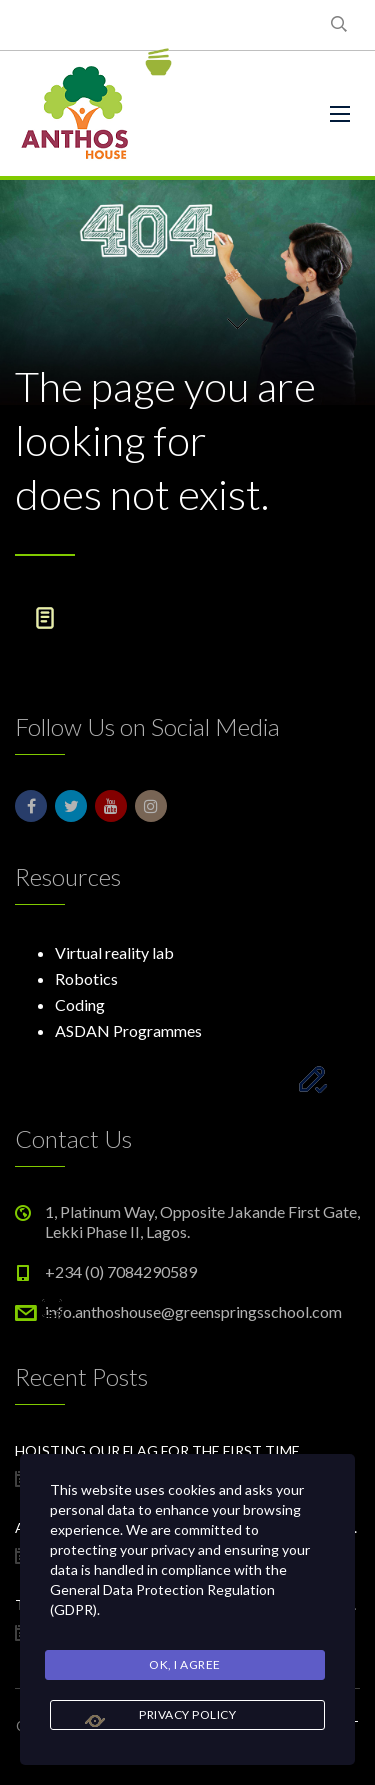  What do you see at coordinates (158, 62) in the screenshot?
I see `browse asian cuisine or noodle restaurants` at bounding box center [158, 62].